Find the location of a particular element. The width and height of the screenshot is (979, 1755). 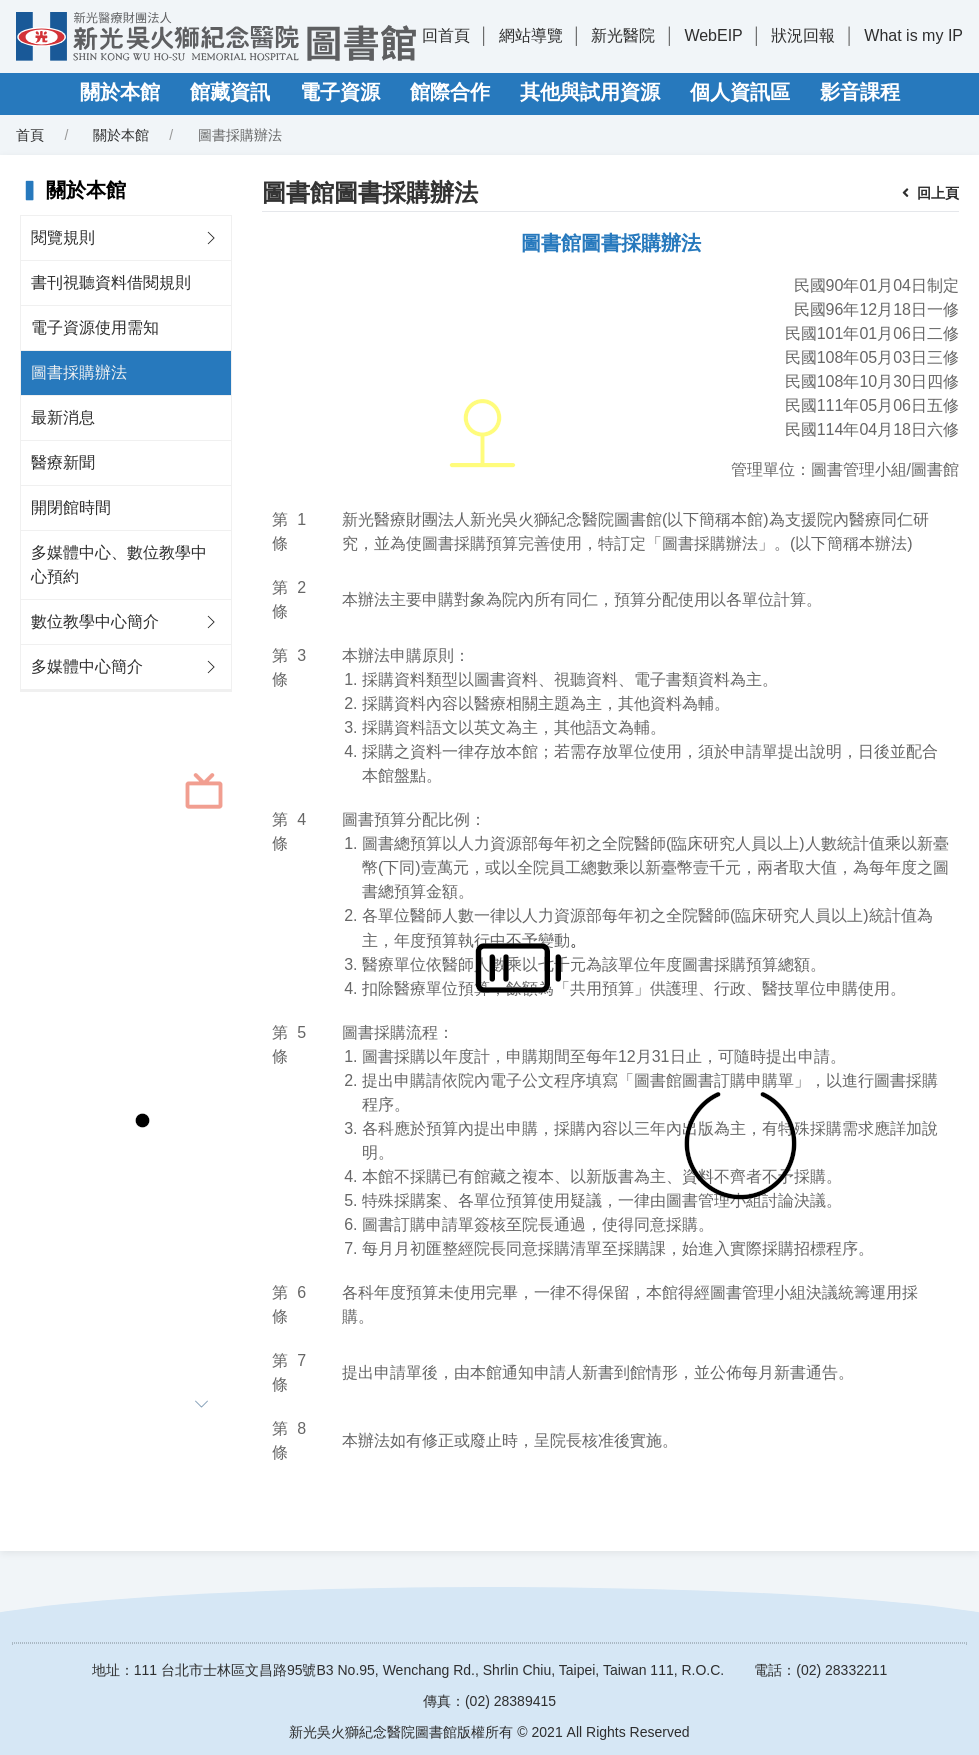

indicates medium battery level is located at coordinates (517, 968).